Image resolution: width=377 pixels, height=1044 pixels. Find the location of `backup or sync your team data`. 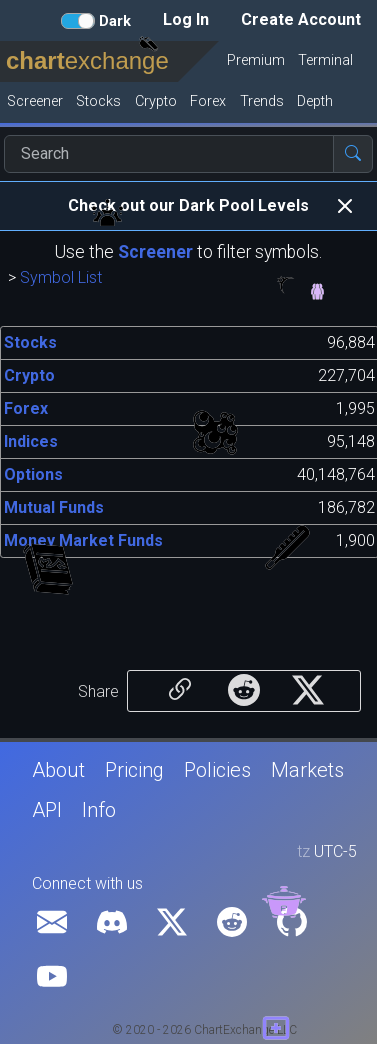

backup or sync your team data is located at coordinates (317, 291).